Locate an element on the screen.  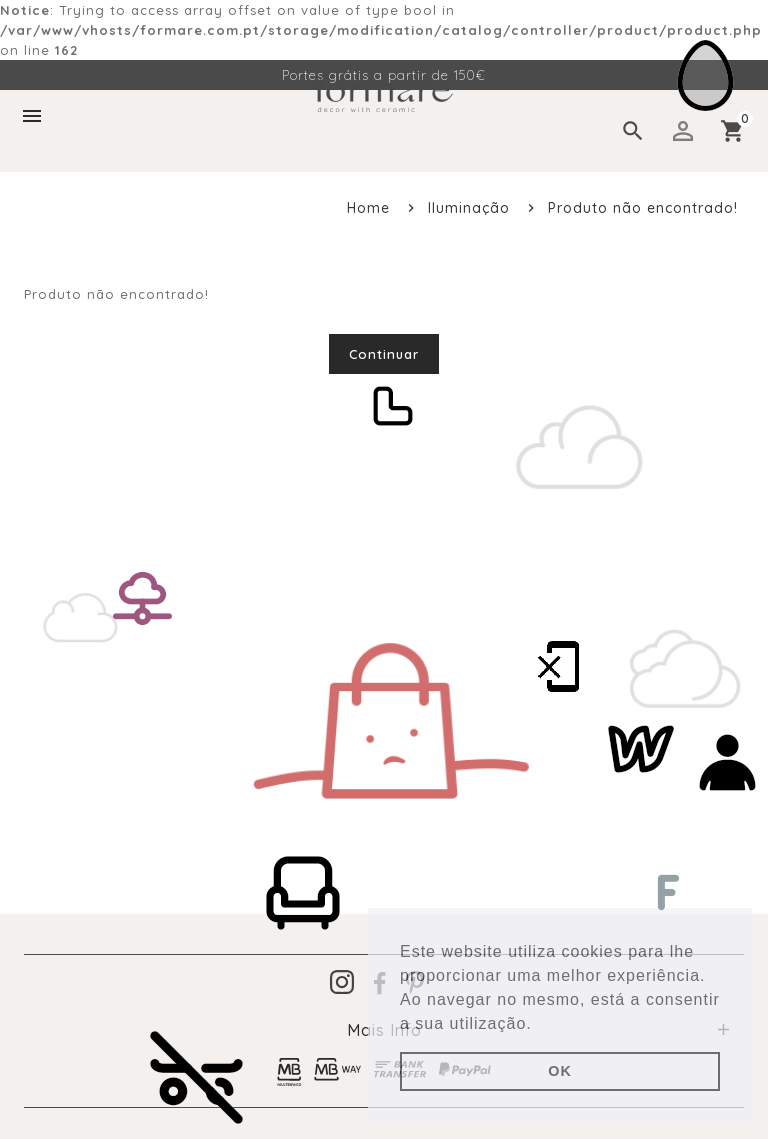
indicates egg or egg-related content is located at coordinates (705, 75).